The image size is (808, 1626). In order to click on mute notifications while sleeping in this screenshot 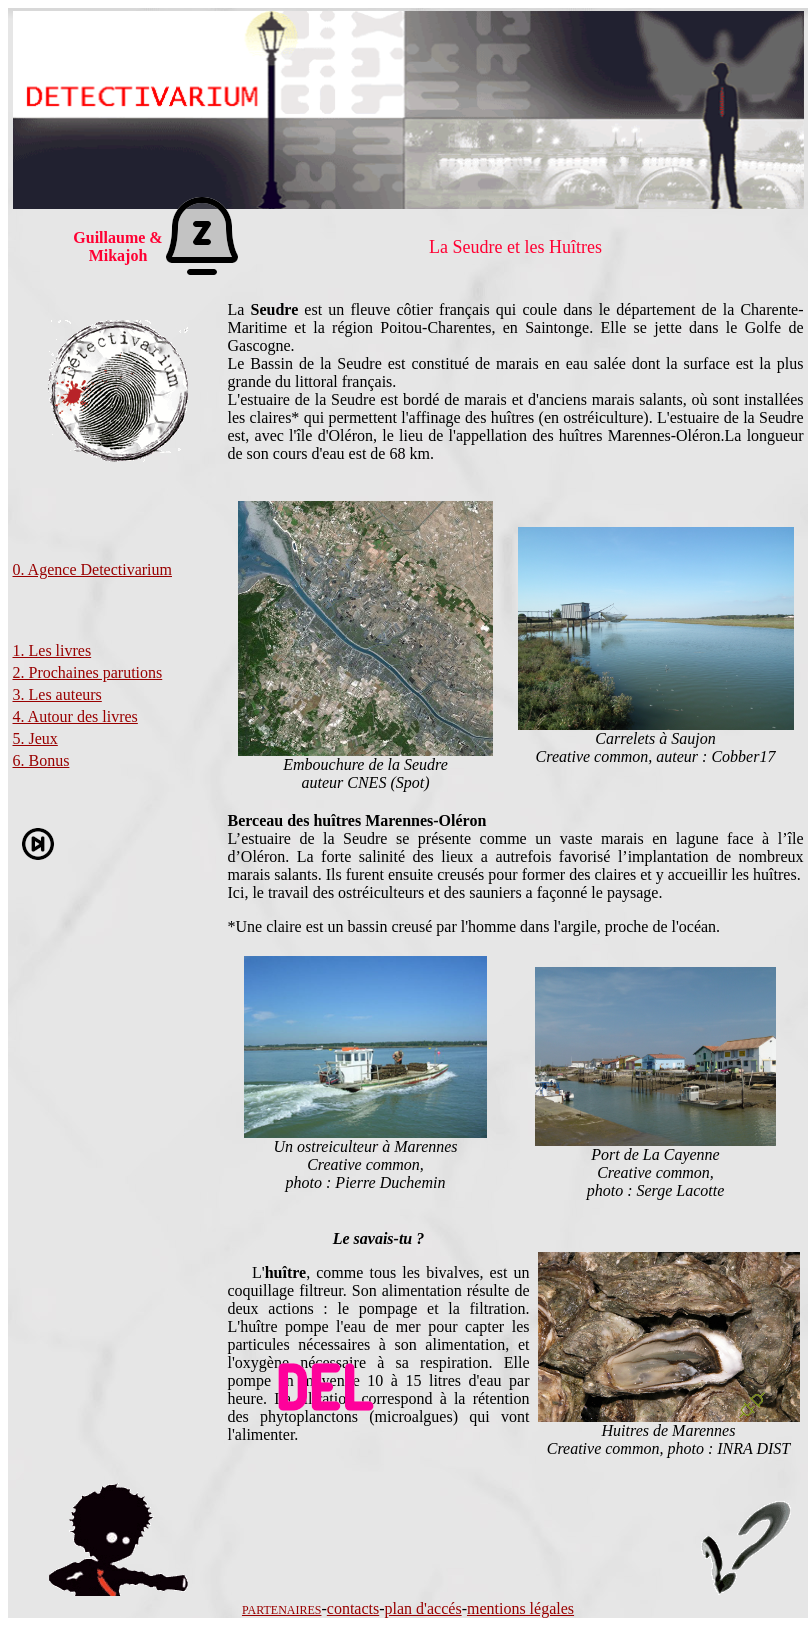, I will do `click(202, 236)`.